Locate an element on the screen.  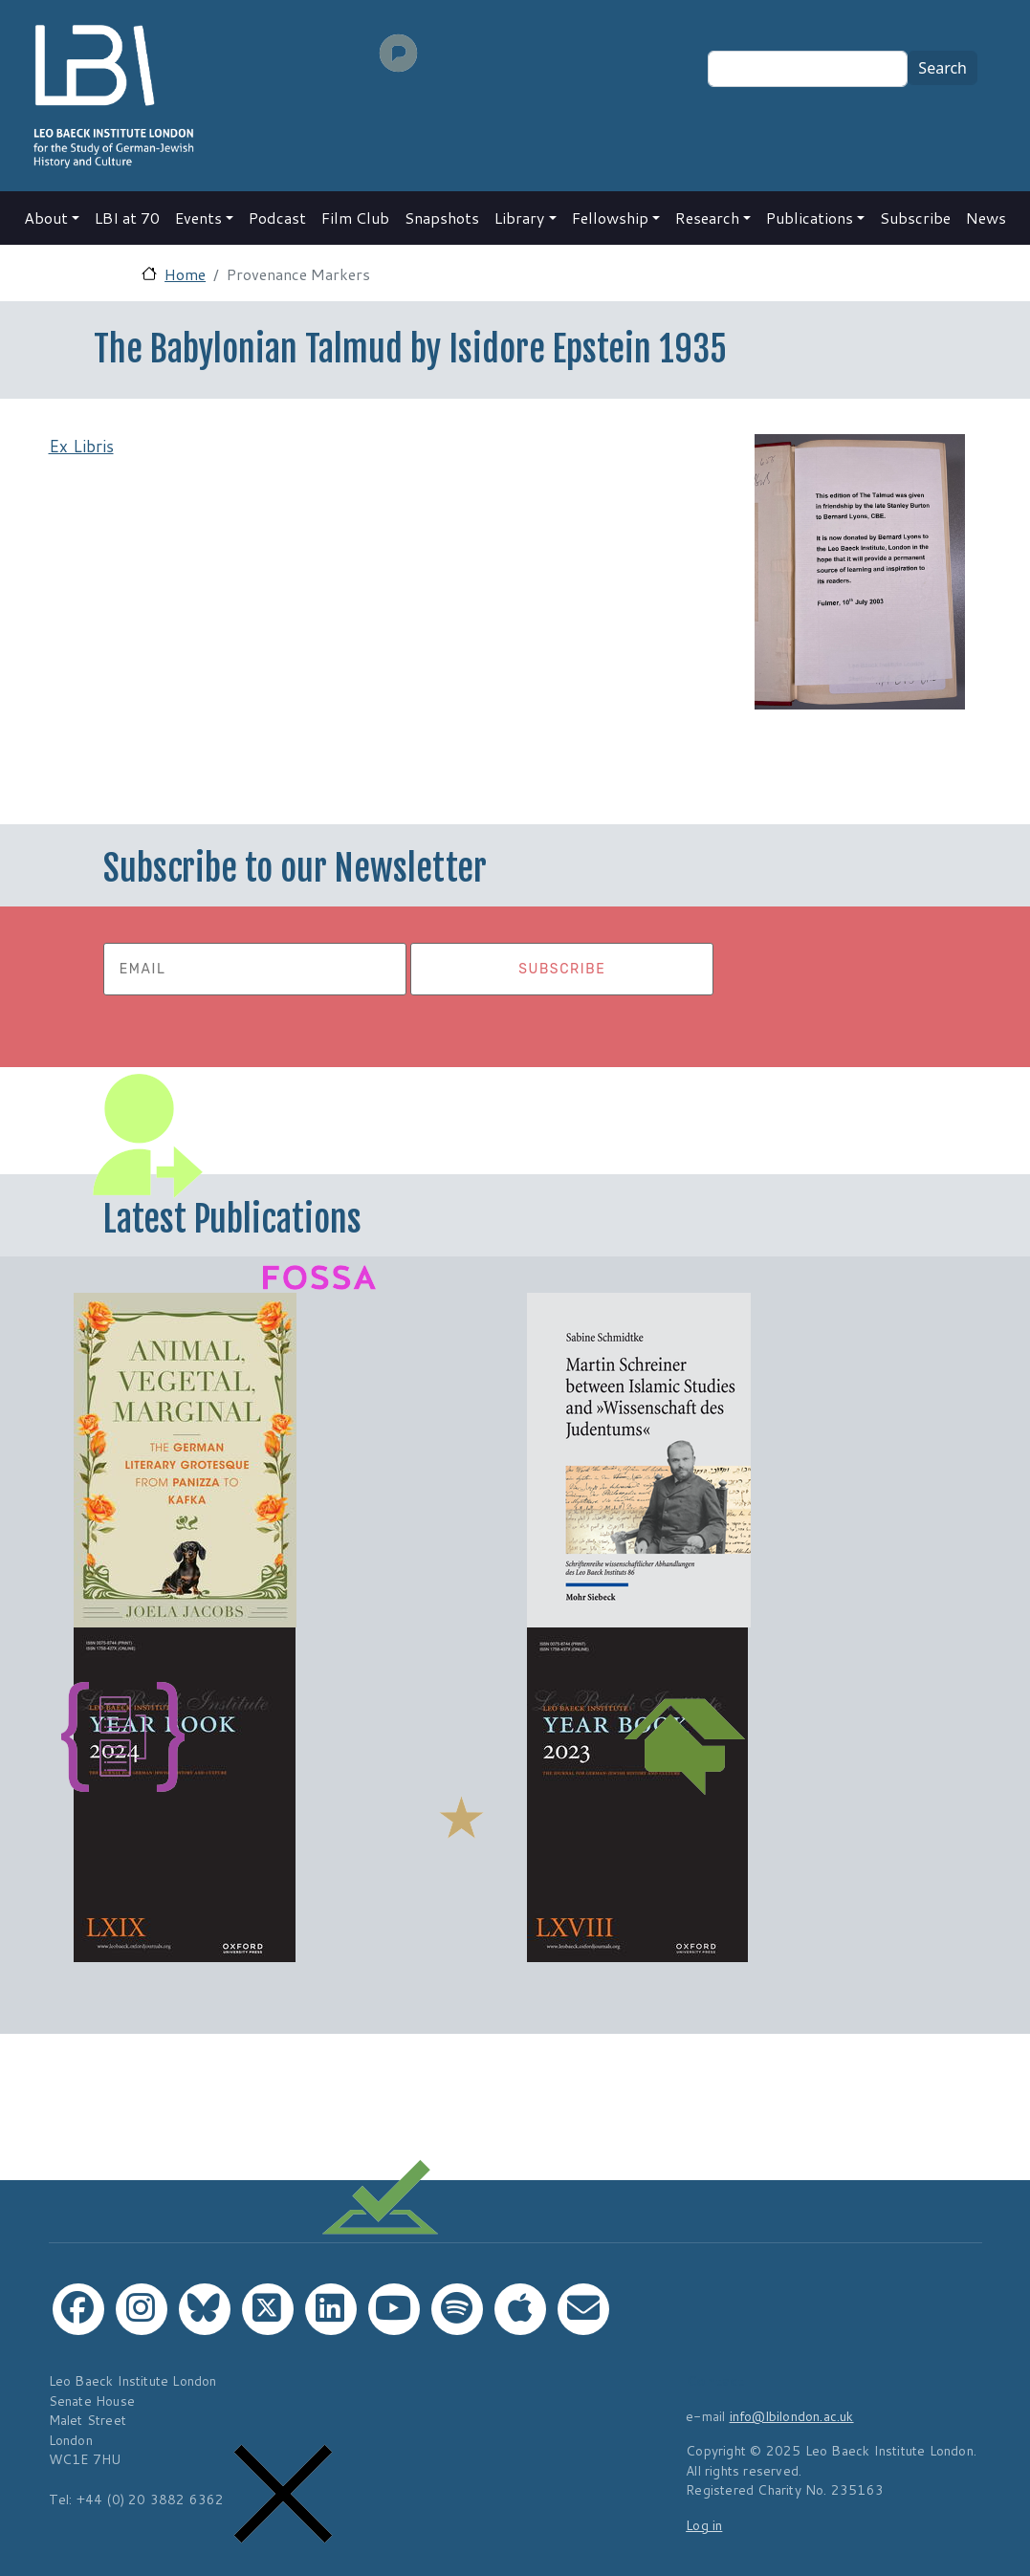
TypeORM logo - an object-relational mapping framework for TypeScript/JavaScript is located at coordinates (122, 1736).